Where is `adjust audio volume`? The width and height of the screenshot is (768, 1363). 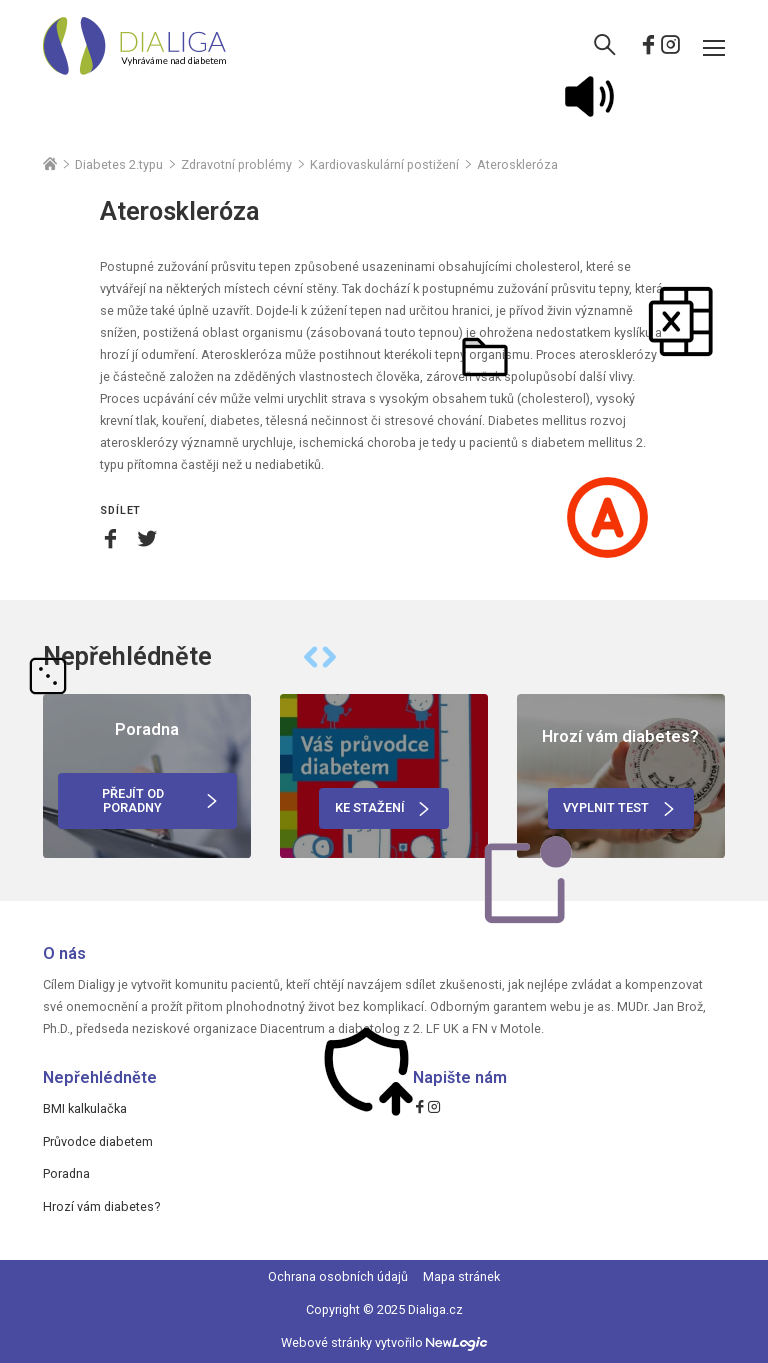
adjust audio volume is located at coordinates (589, 96).